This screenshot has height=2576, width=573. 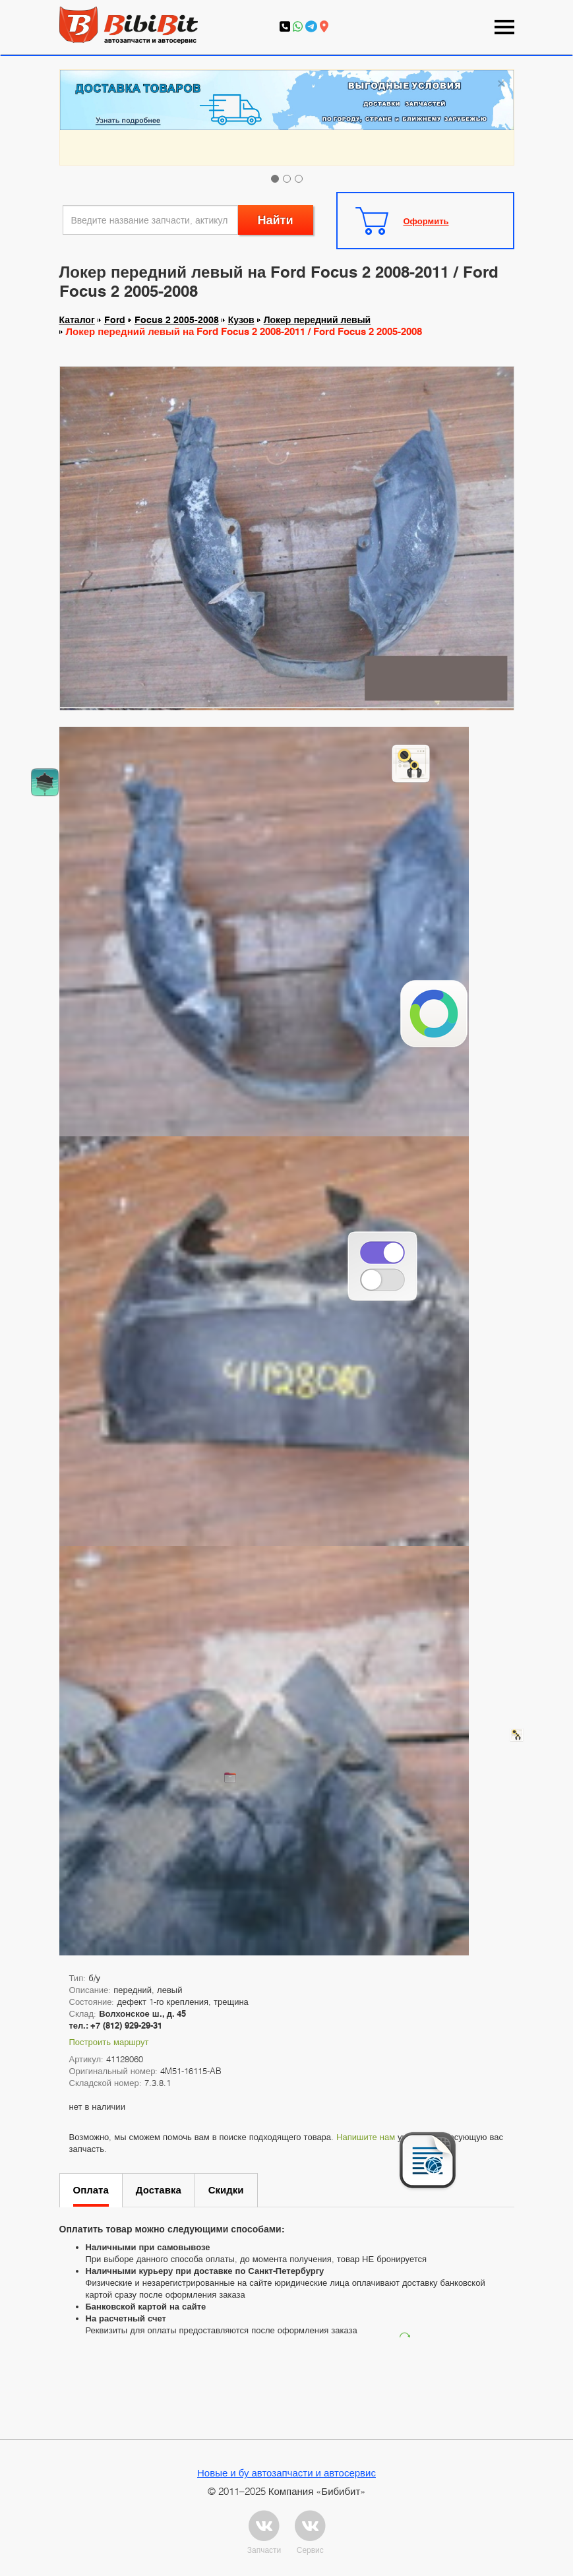 I want to click on open libreoffice writer for web documents, so click(x=427, y=2160).